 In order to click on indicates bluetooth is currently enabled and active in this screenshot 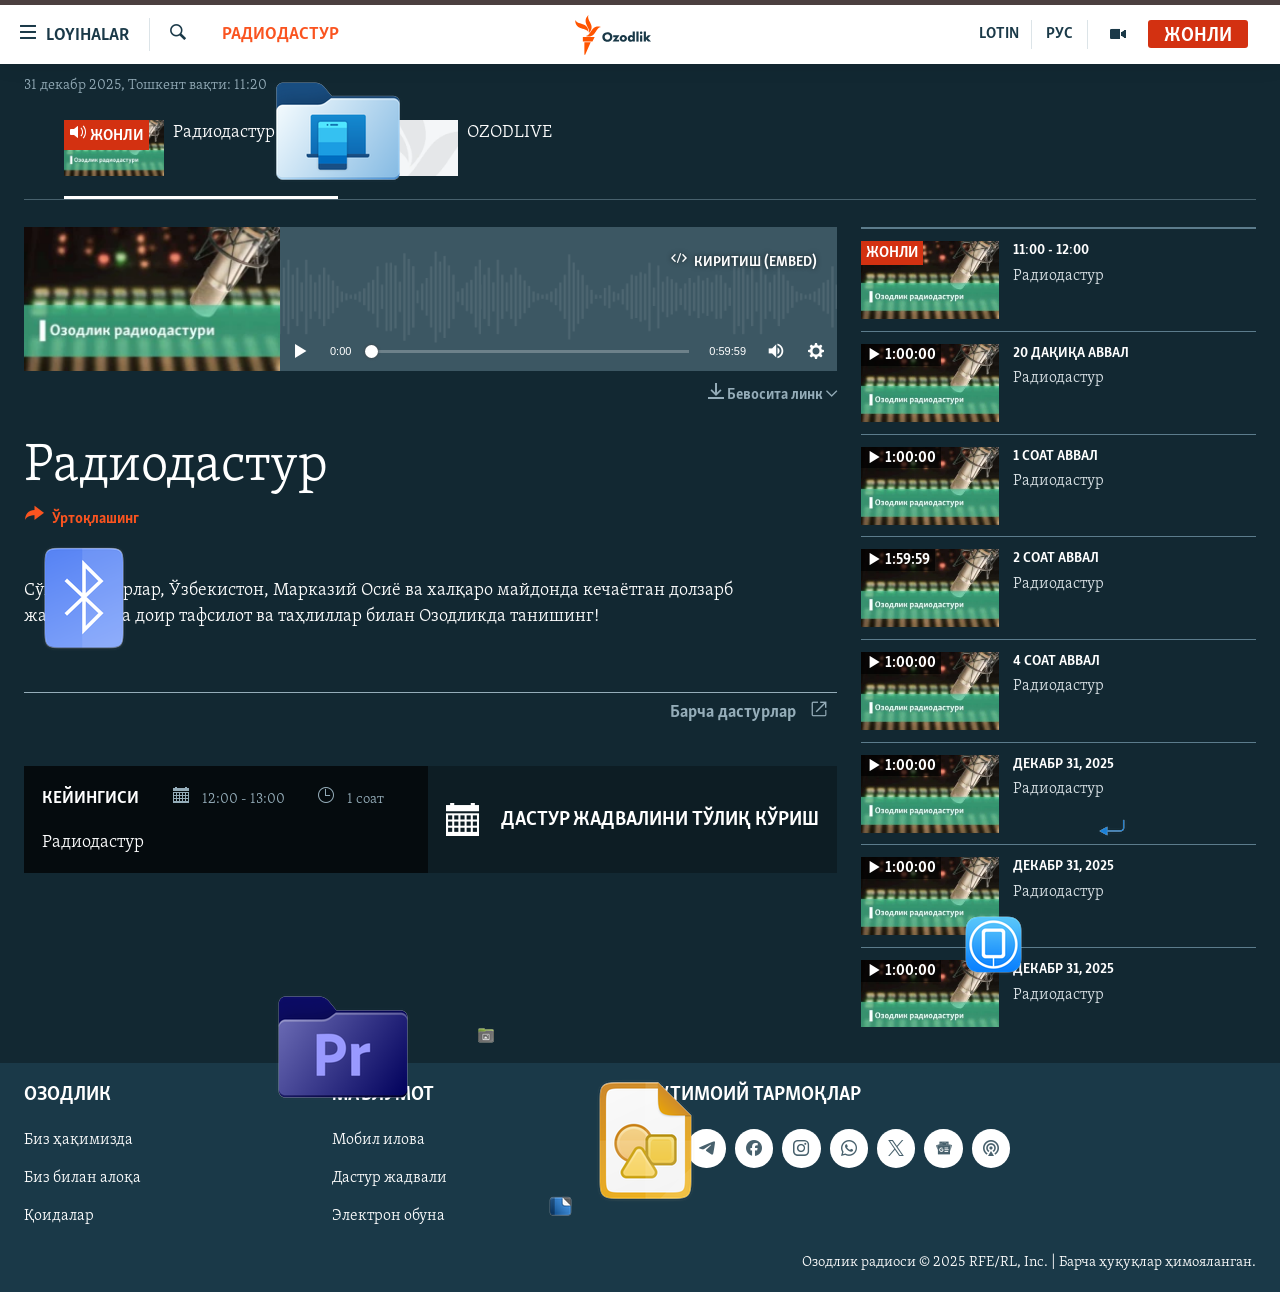, I will do `click(84, 598)`.